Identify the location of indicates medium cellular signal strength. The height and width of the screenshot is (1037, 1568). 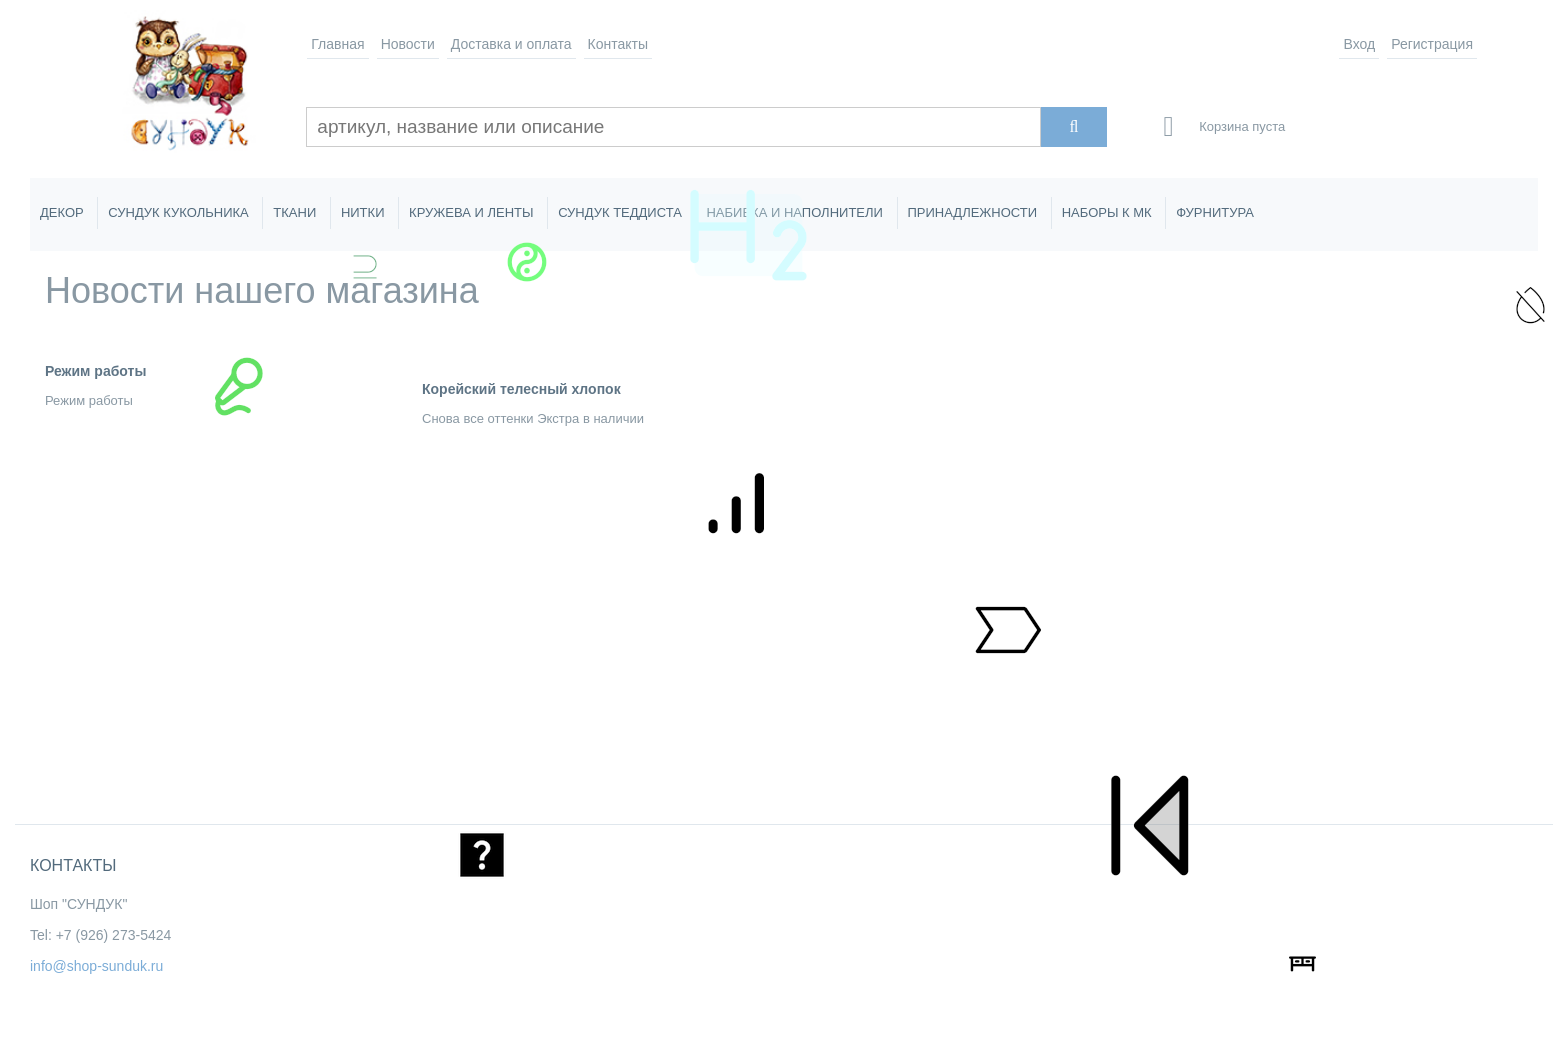
(764, 487).